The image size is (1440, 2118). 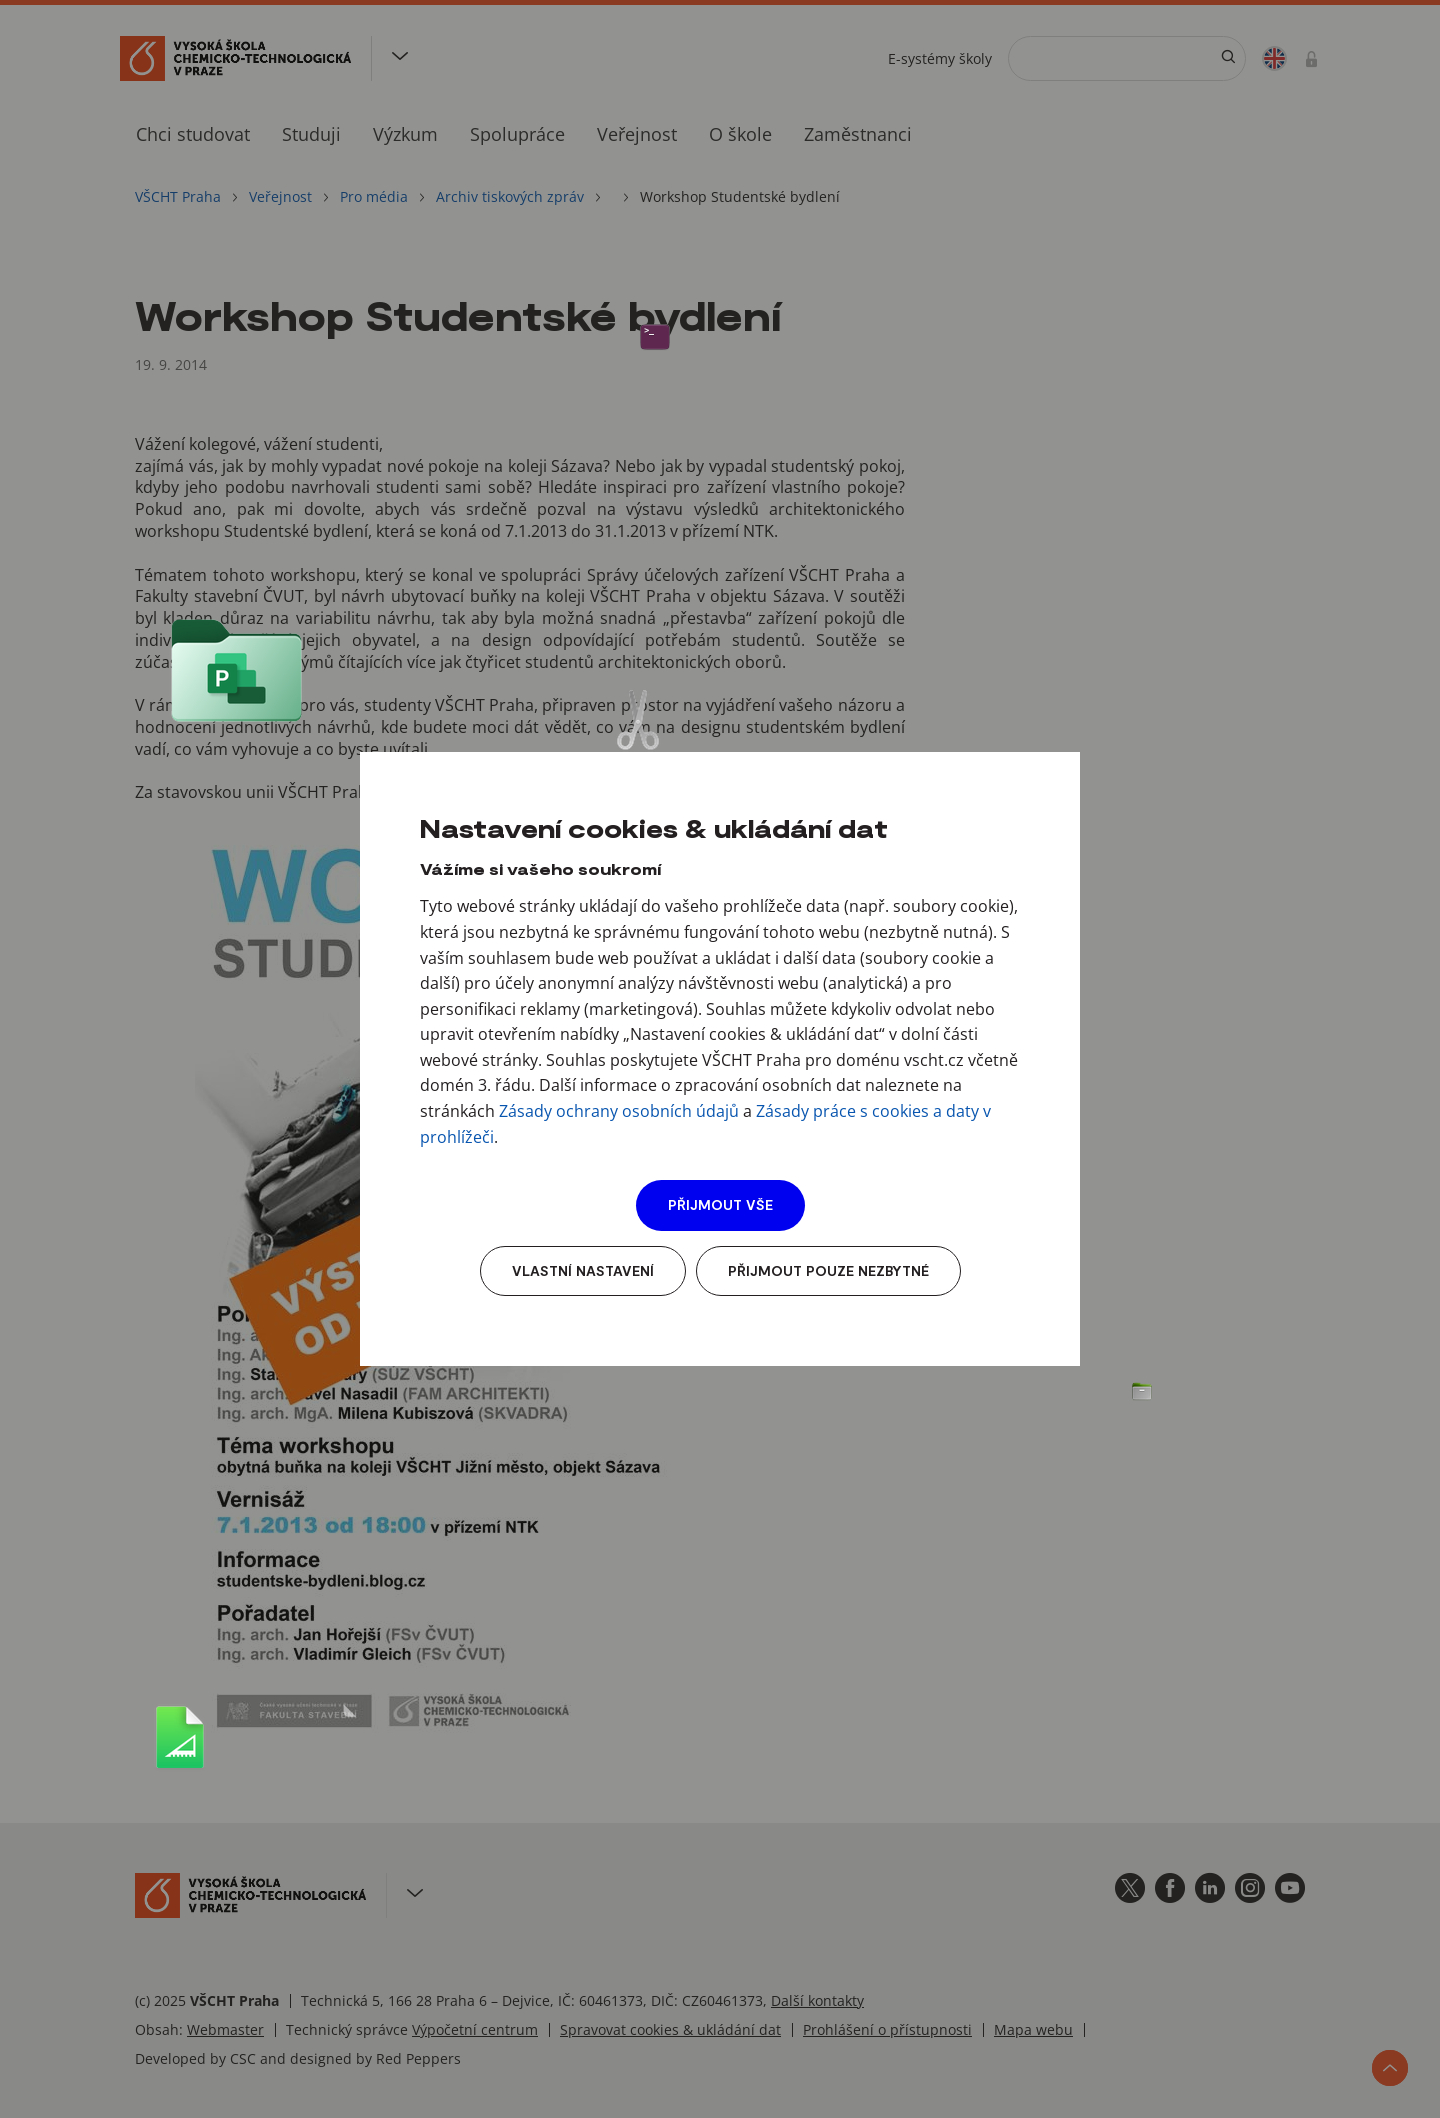 I want to click on open a UI designer or interface builder file, so click(x=255, y=1738).